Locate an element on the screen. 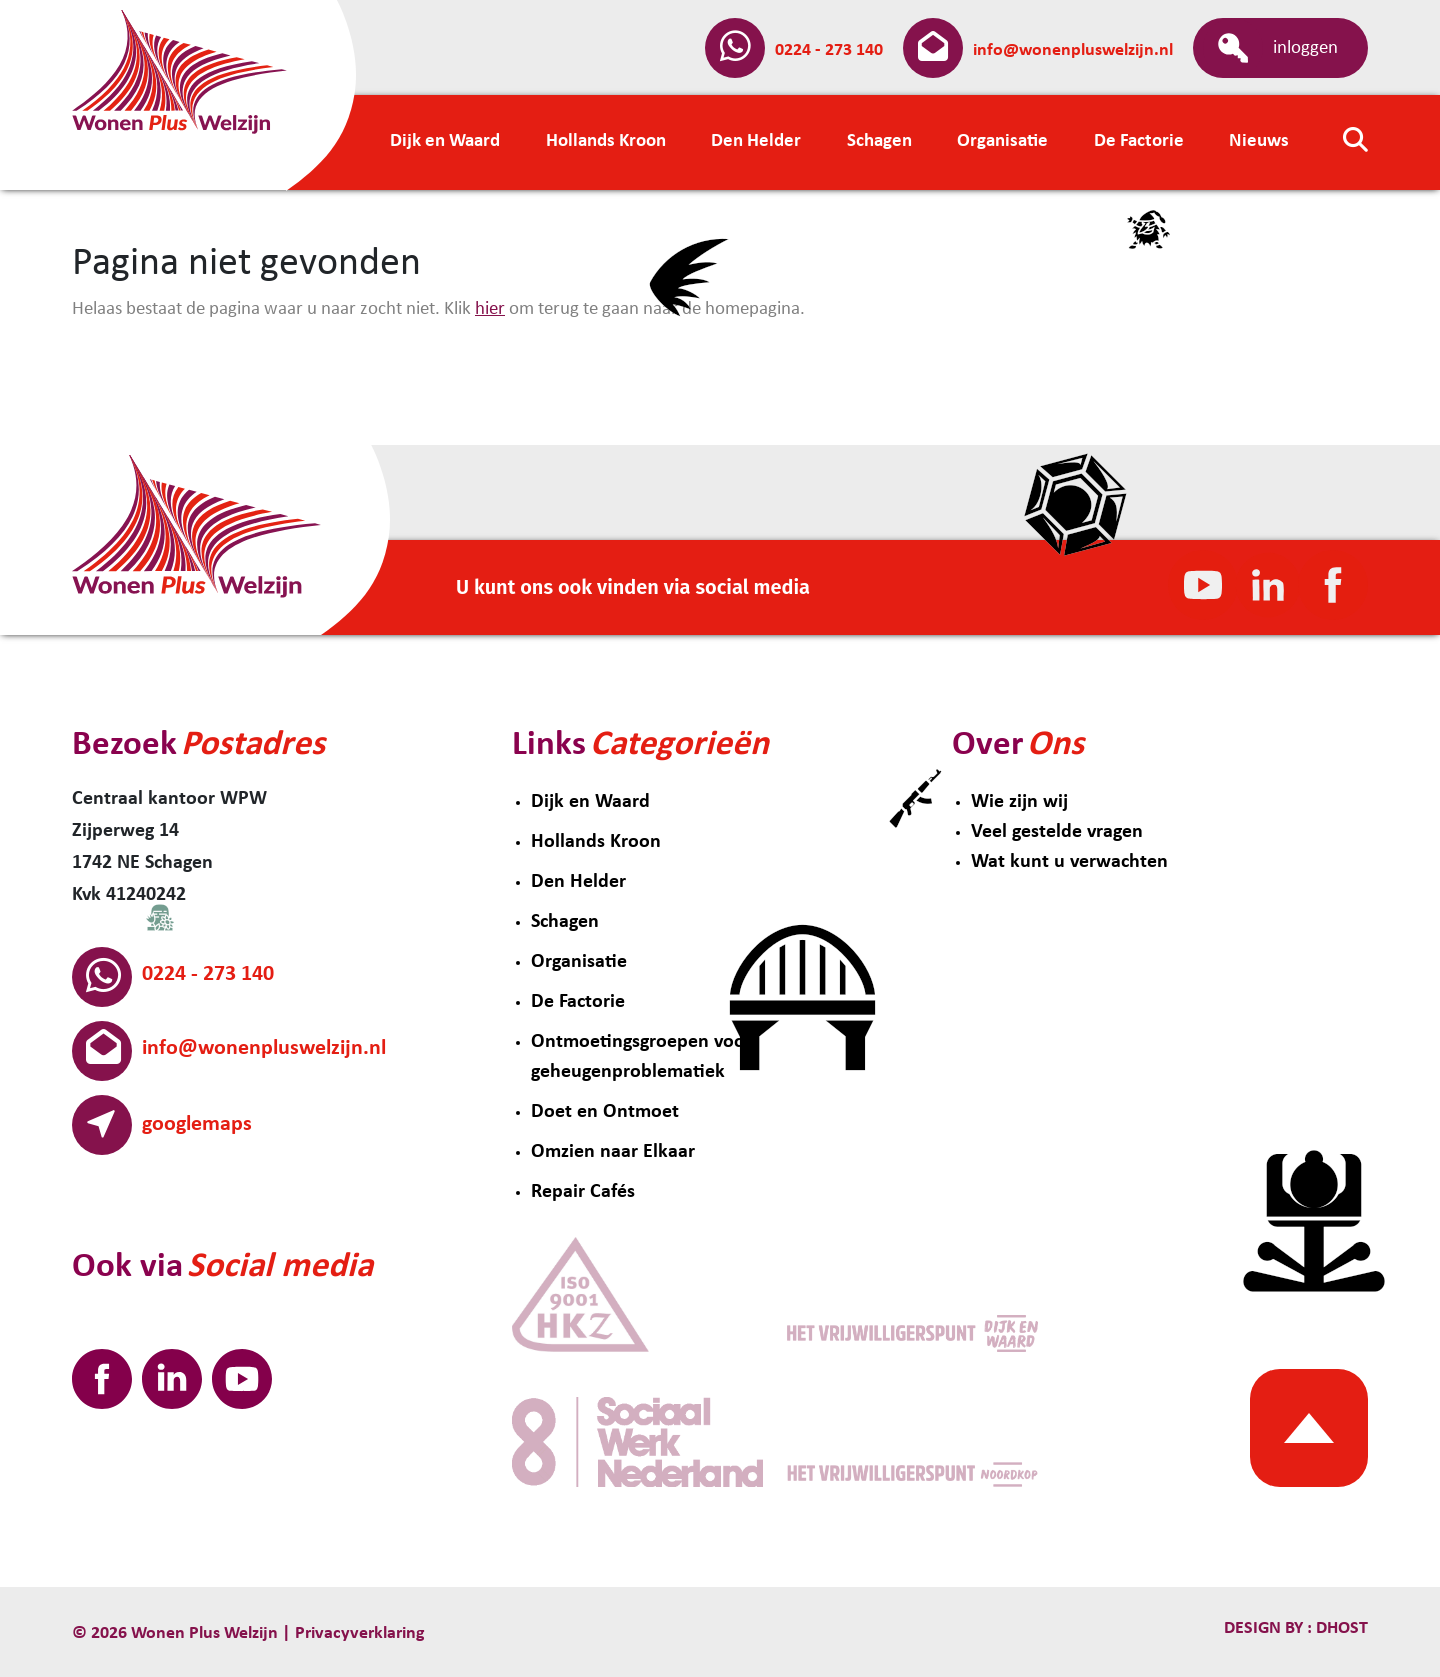 This screenshot has width=1440, height=1677. weapon or firearm item in game inventory is located at coordinates (915, 798).